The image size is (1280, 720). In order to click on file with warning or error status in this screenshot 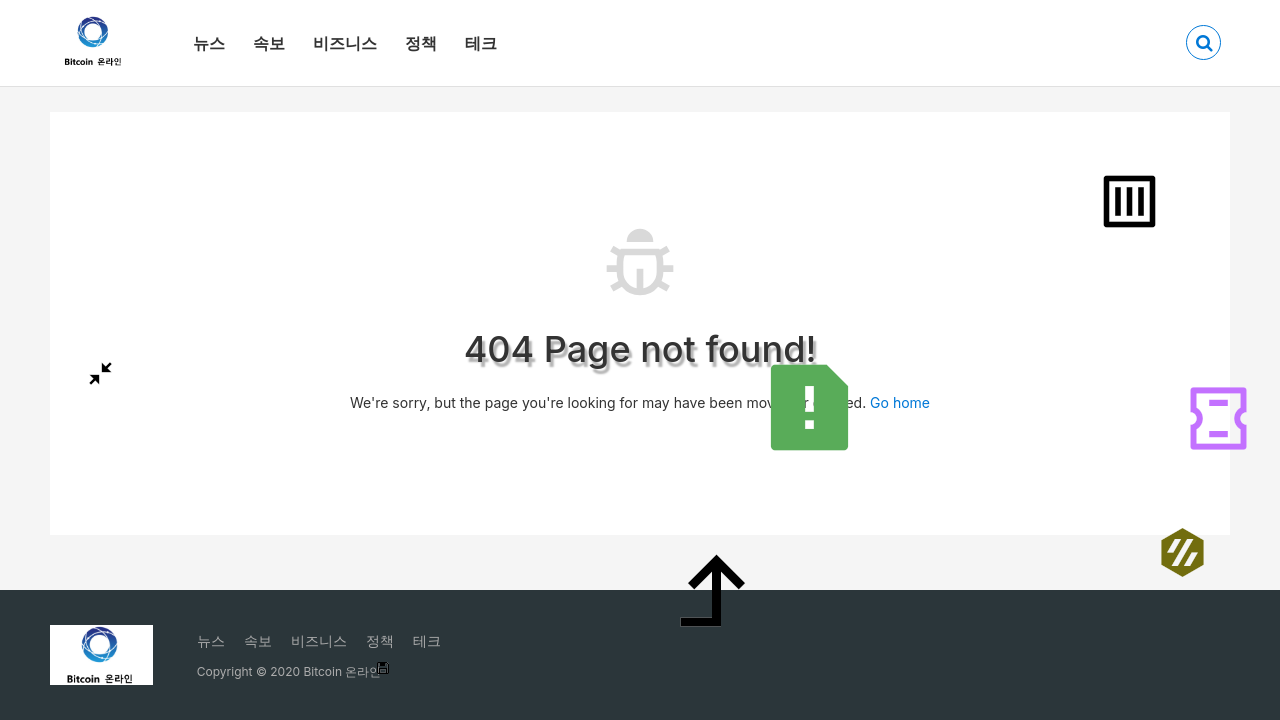, I will do `click(809, 407)`.